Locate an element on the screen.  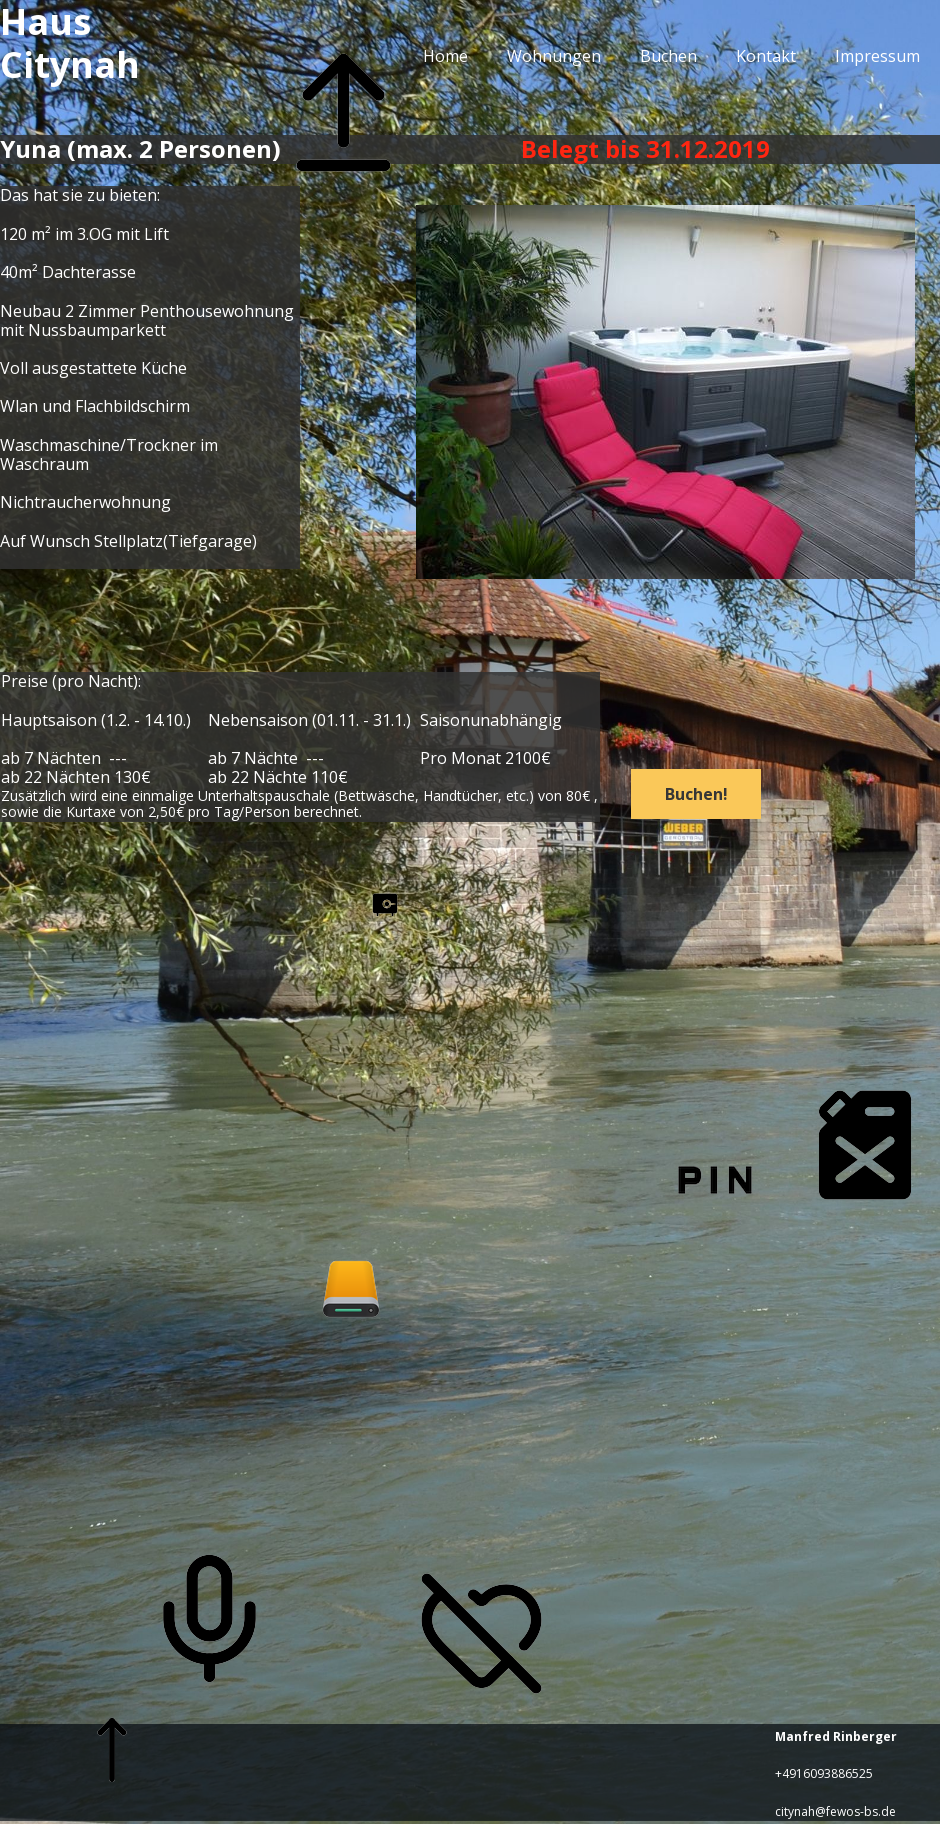
external USB hard drive connected is located at coordinates (351, 1289).